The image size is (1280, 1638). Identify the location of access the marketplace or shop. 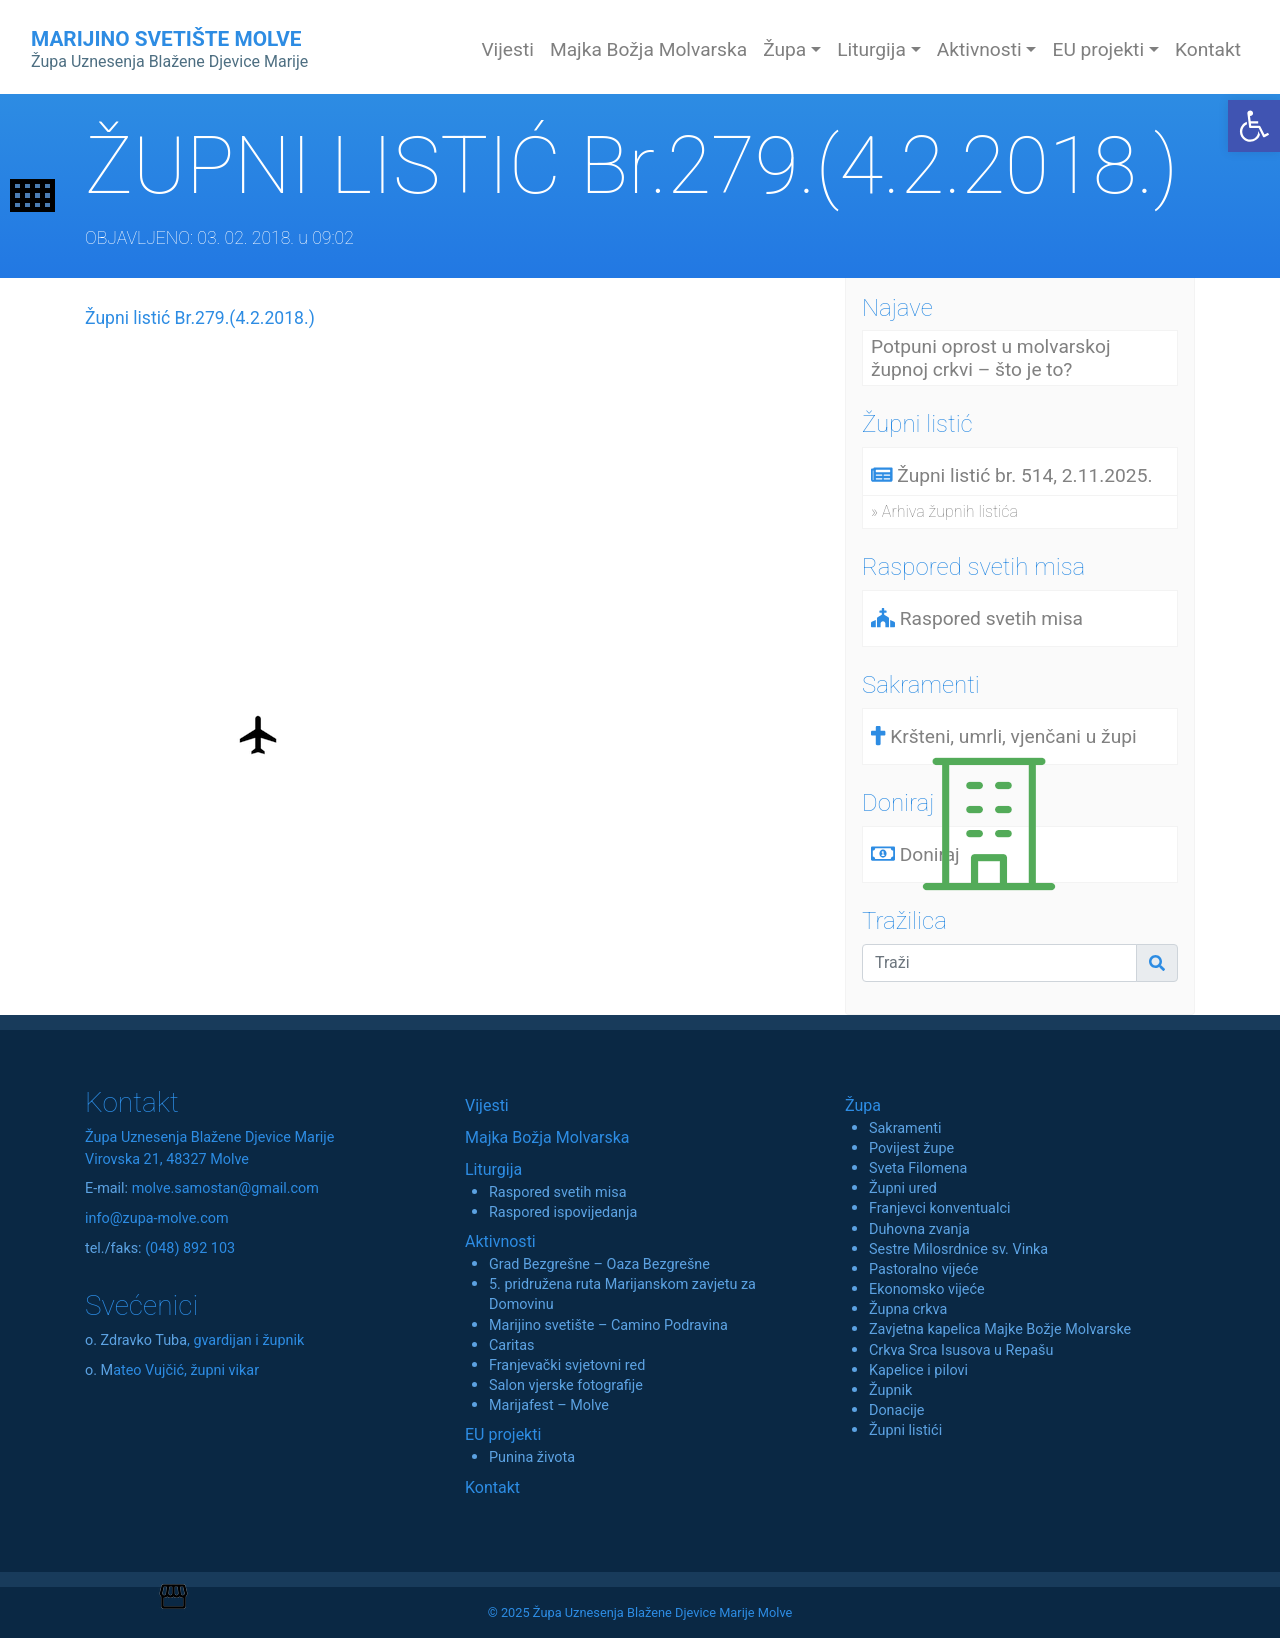
(173, 1596).